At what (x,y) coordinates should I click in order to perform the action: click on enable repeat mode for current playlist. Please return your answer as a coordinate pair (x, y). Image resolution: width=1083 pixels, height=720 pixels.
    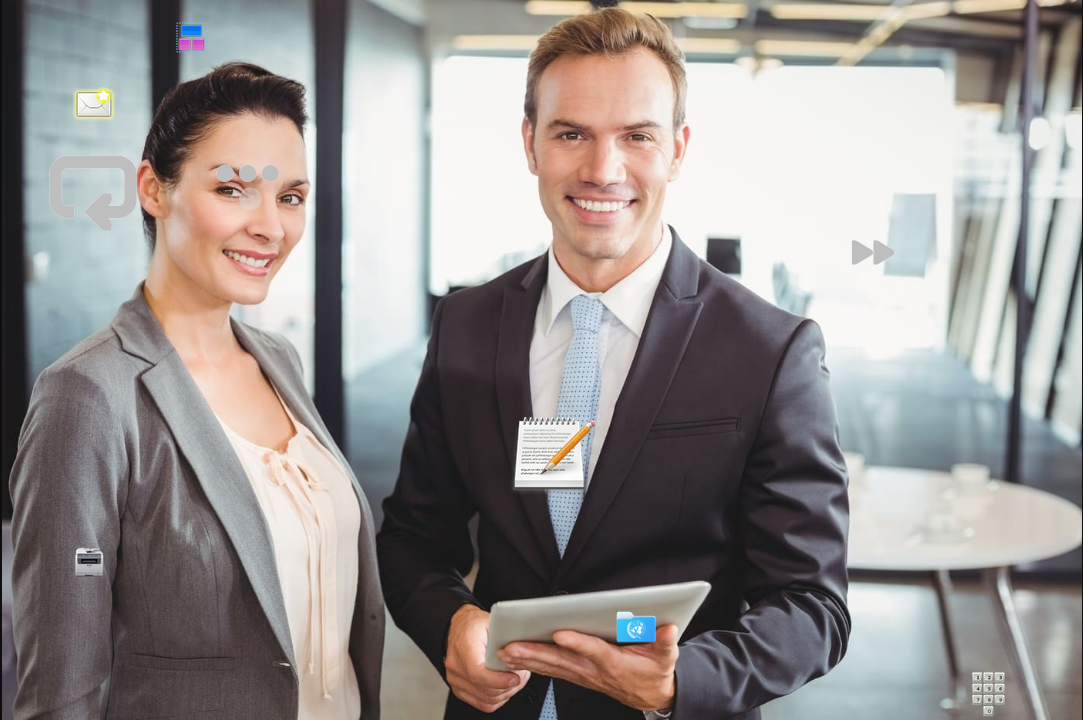
    Looking at the image, I should click on (93, 187).